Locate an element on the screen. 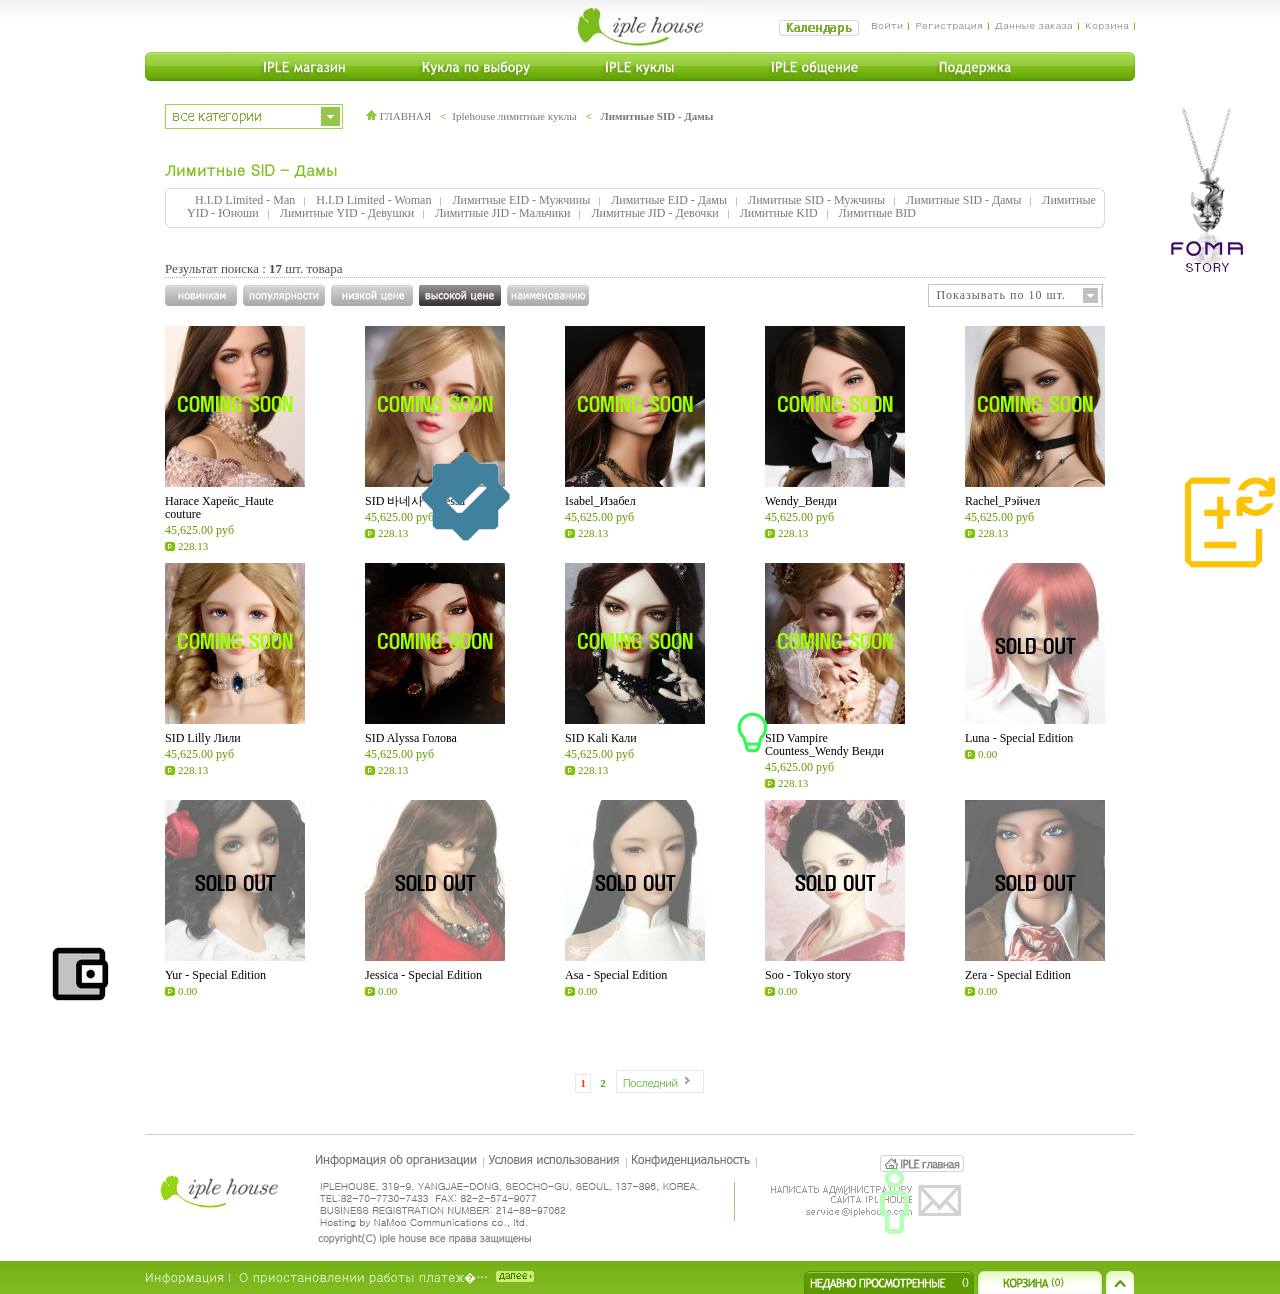 The height and width of the screenshot is (1294, 1280). indicates a verified or authenticated account is located at coordinates (465, 496).